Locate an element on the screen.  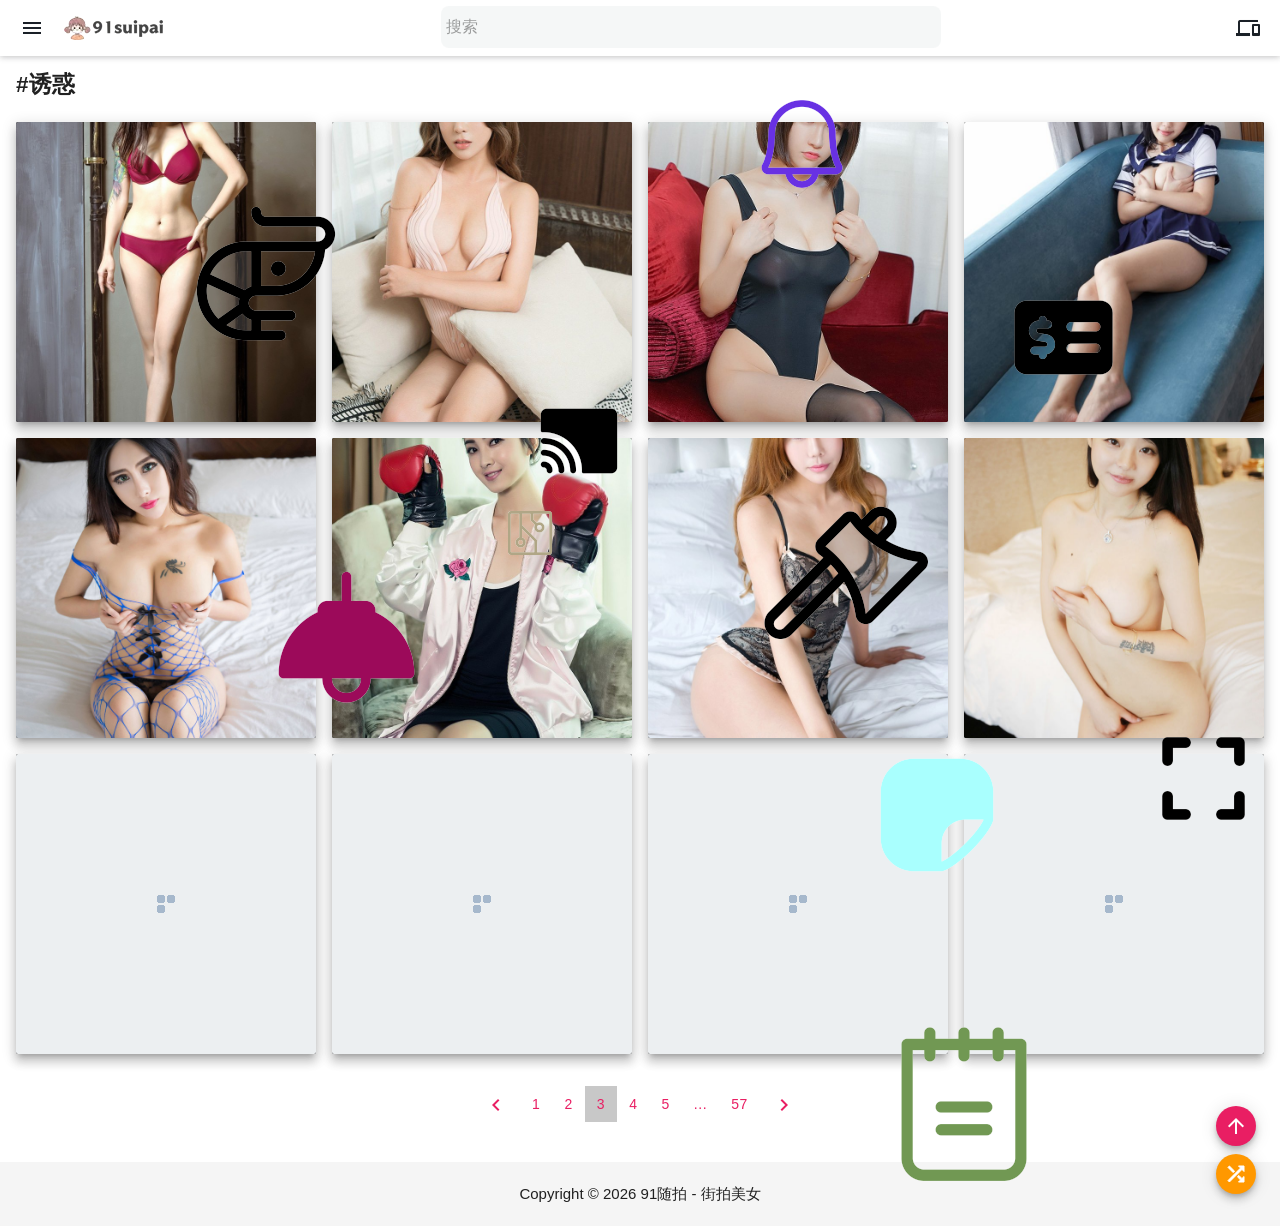
indicates seafood or shellfish menu category is located at coordinates (266, 276).